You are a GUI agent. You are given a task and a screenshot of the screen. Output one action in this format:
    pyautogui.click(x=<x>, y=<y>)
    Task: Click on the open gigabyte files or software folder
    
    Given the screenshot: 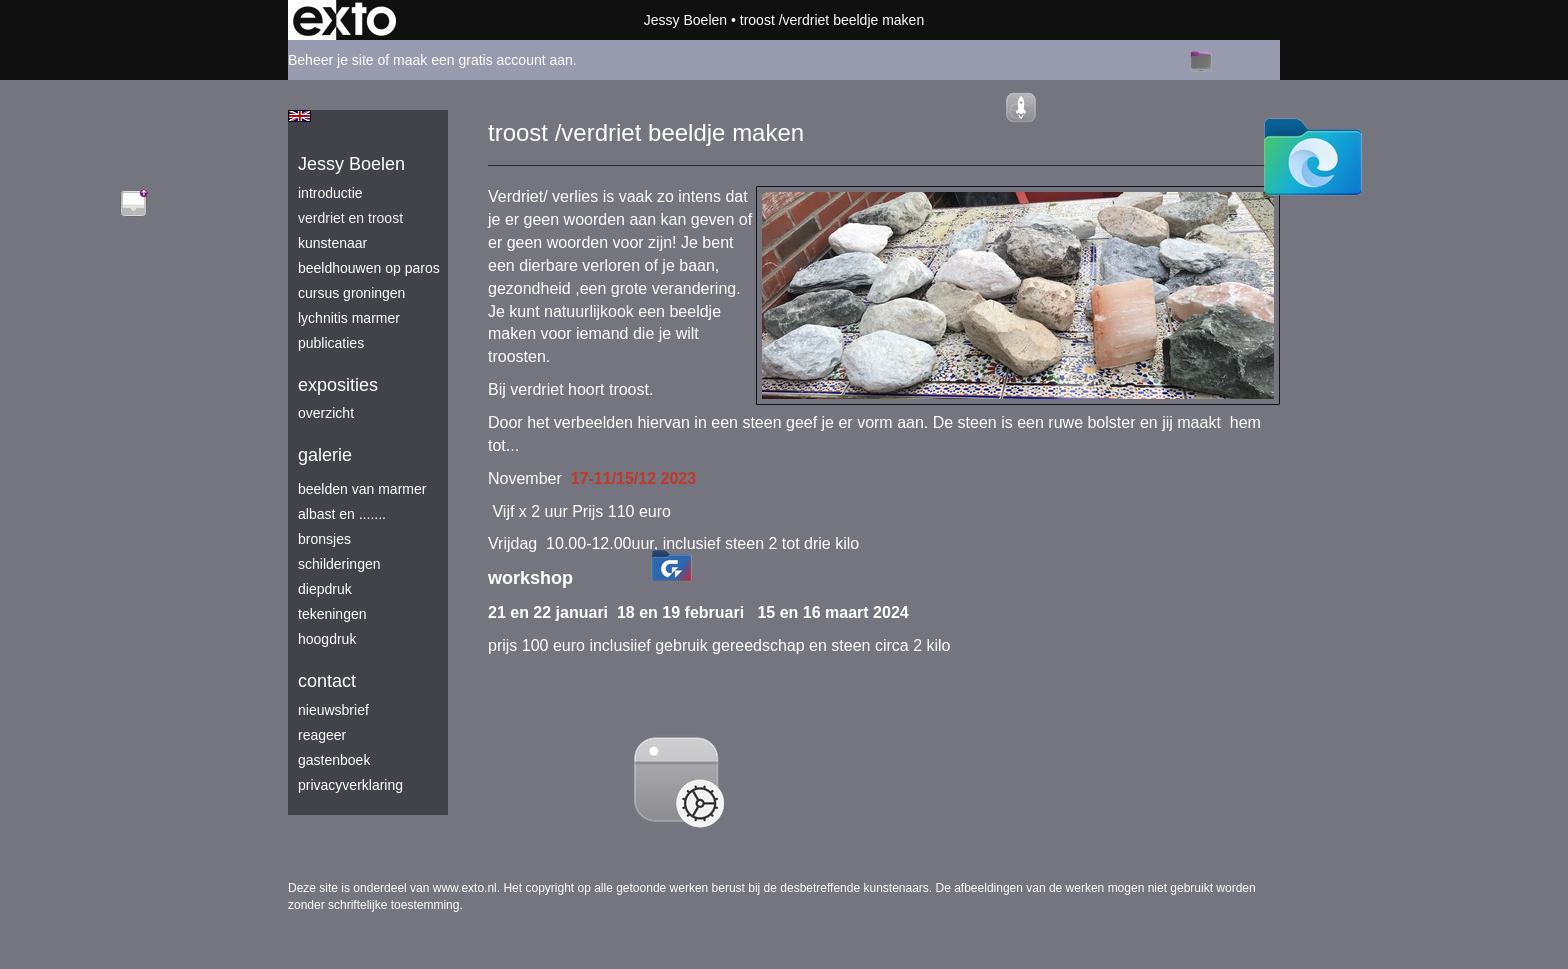 What is the action you would take?
    pyautogui.click(x=671, y=566)
    